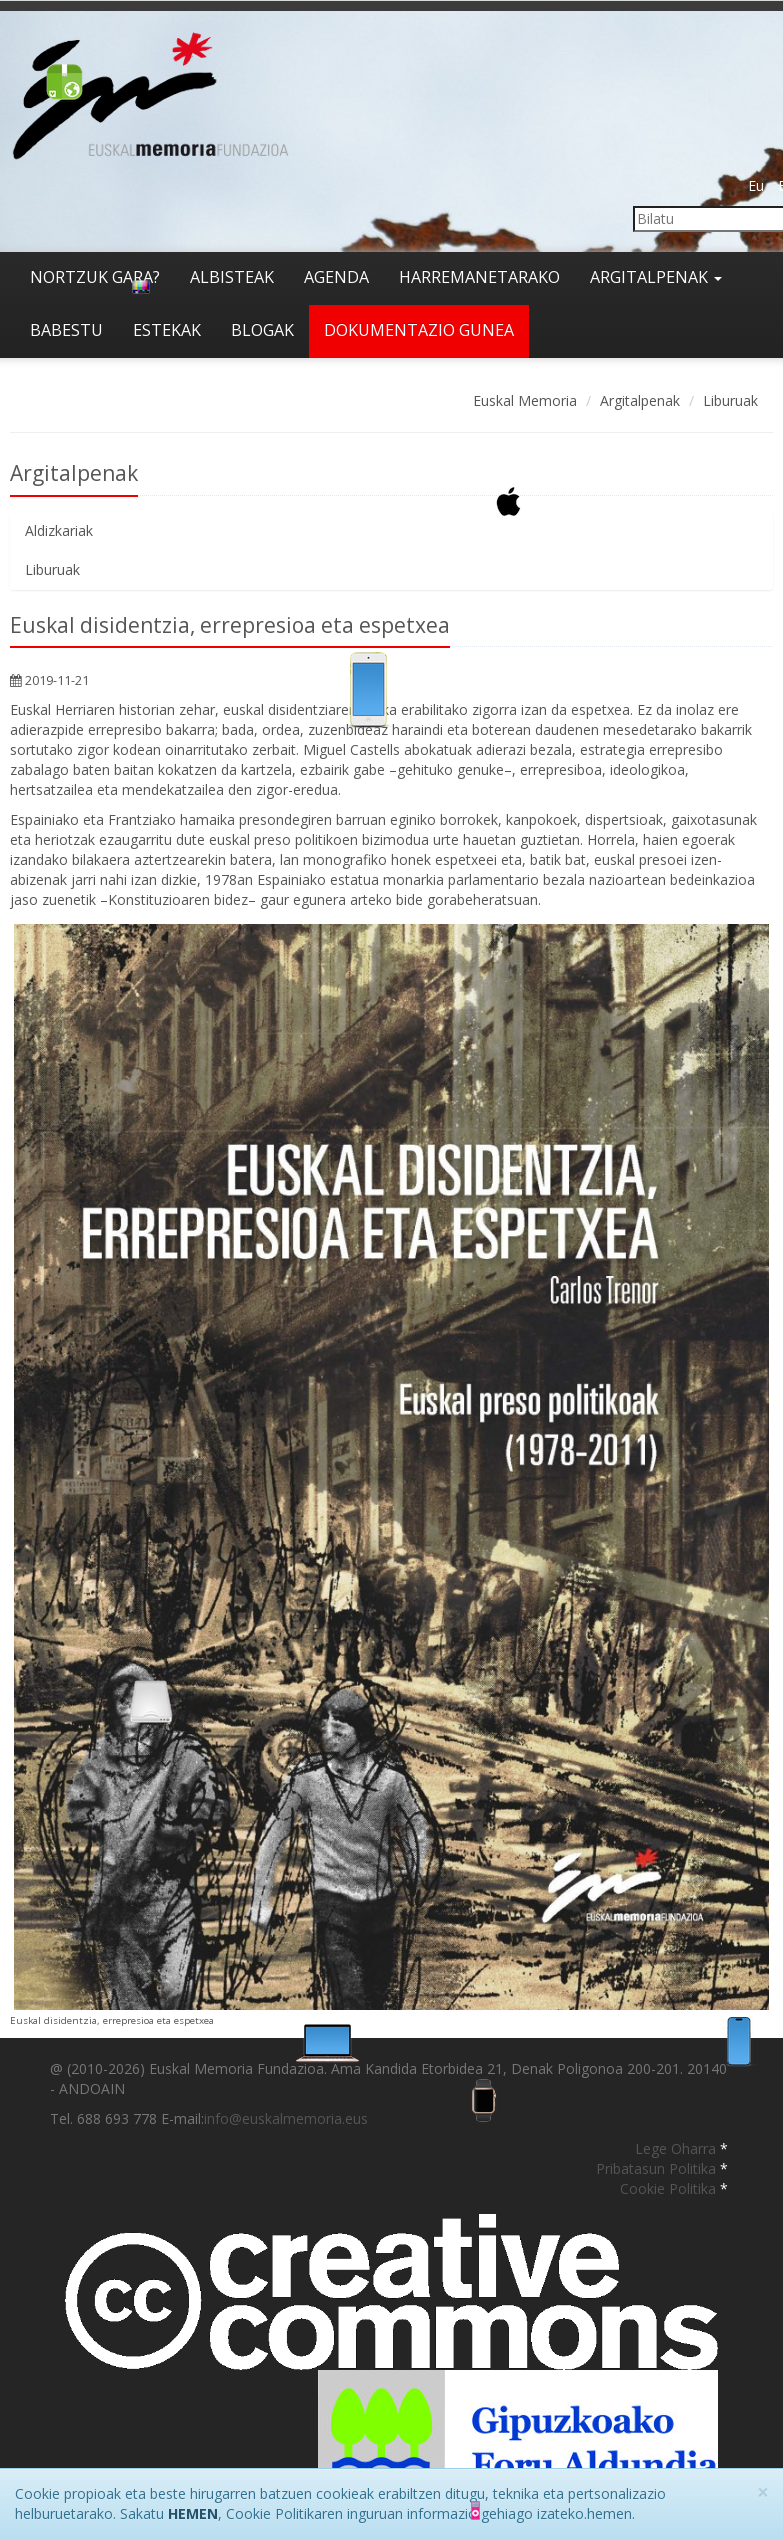  I want to click on iPhone 16 Pro device icon, so click(739, 2042).